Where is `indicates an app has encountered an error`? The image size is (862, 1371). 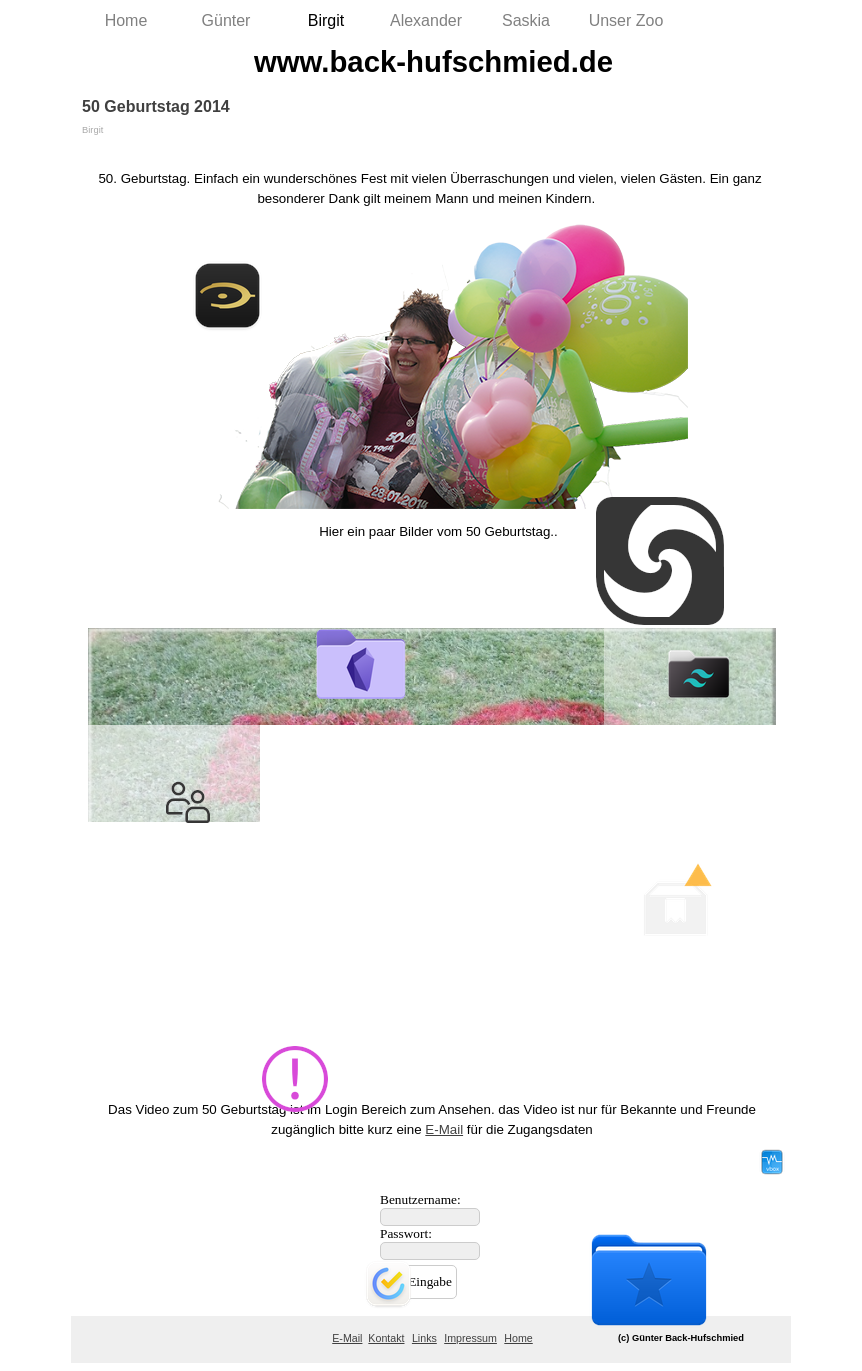 indicates an app has encountered an error is located at coordinates (295, 1079).